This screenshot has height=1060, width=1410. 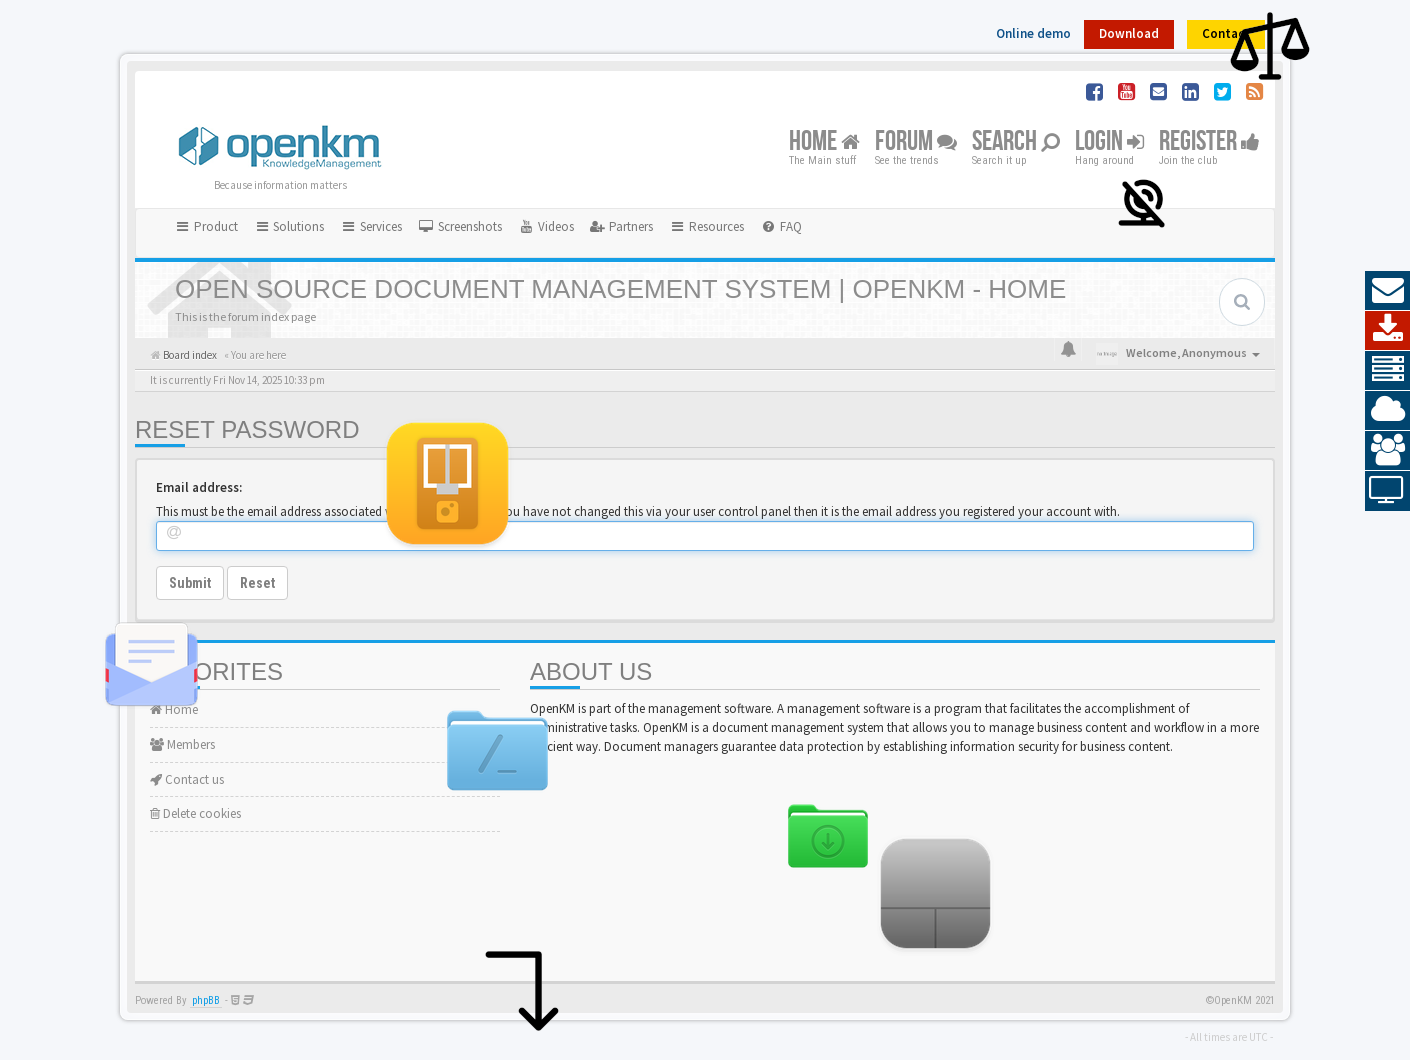 What do you see at coordinates (1143, 204) in the screenshot?
I see `webcam is disabled or turned off` at bounding box center [1143, 204].